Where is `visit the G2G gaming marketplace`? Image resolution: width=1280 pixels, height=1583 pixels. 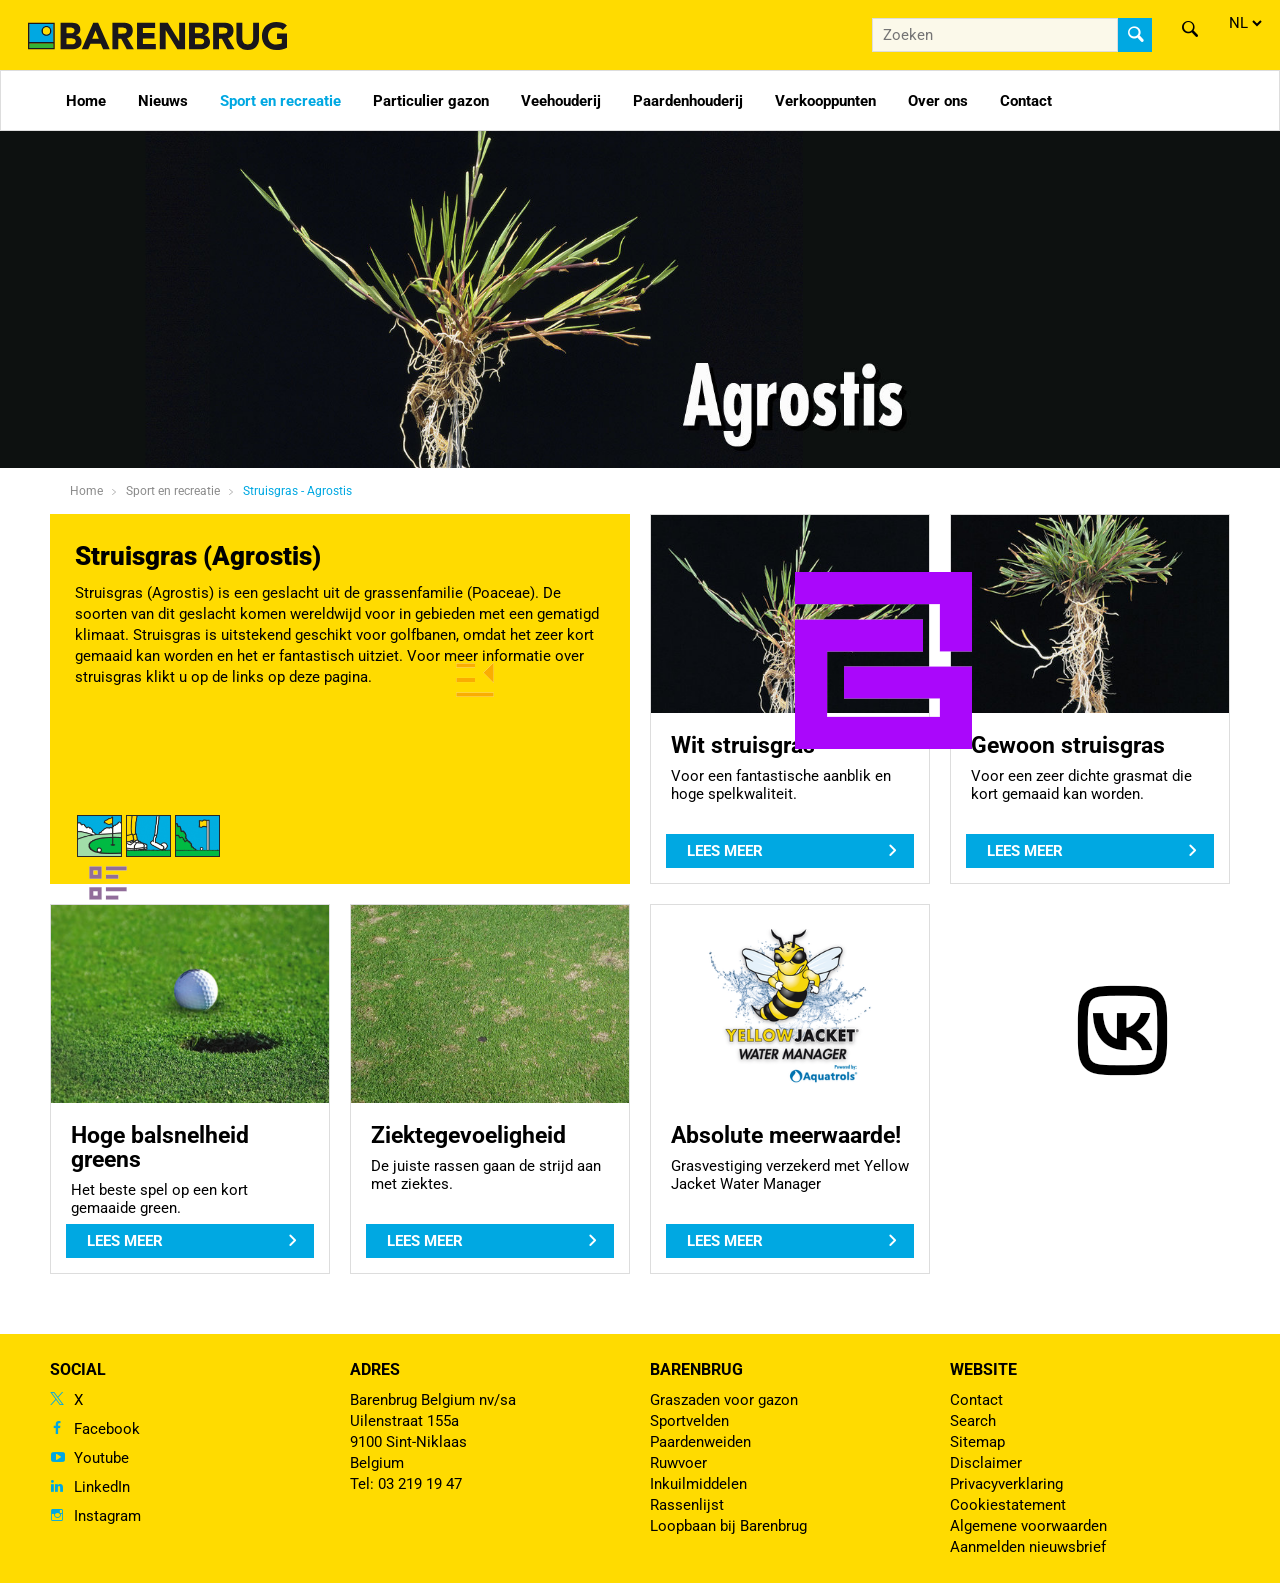 visit the G2G gaming marketplace is located at coordinates (883, 660).